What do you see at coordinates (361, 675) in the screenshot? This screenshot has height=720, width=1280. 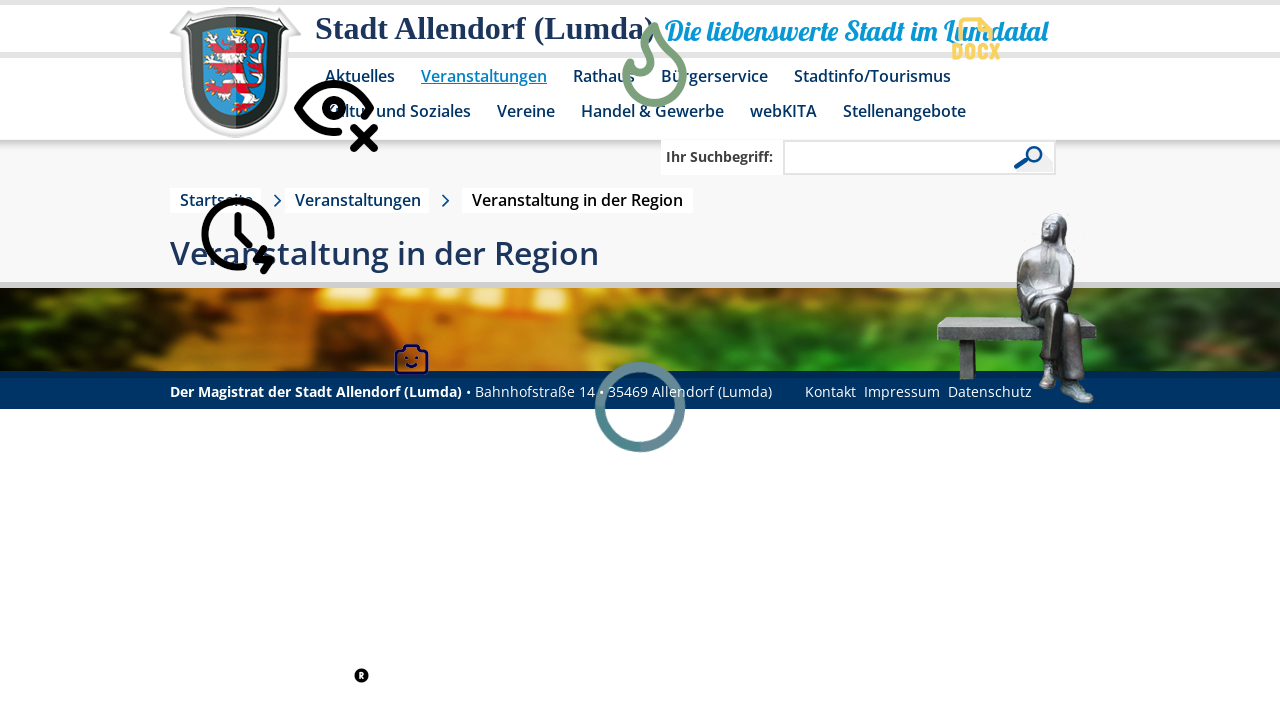 I see `indicates a registered trademark symbol` at bounding box center [361, 675].